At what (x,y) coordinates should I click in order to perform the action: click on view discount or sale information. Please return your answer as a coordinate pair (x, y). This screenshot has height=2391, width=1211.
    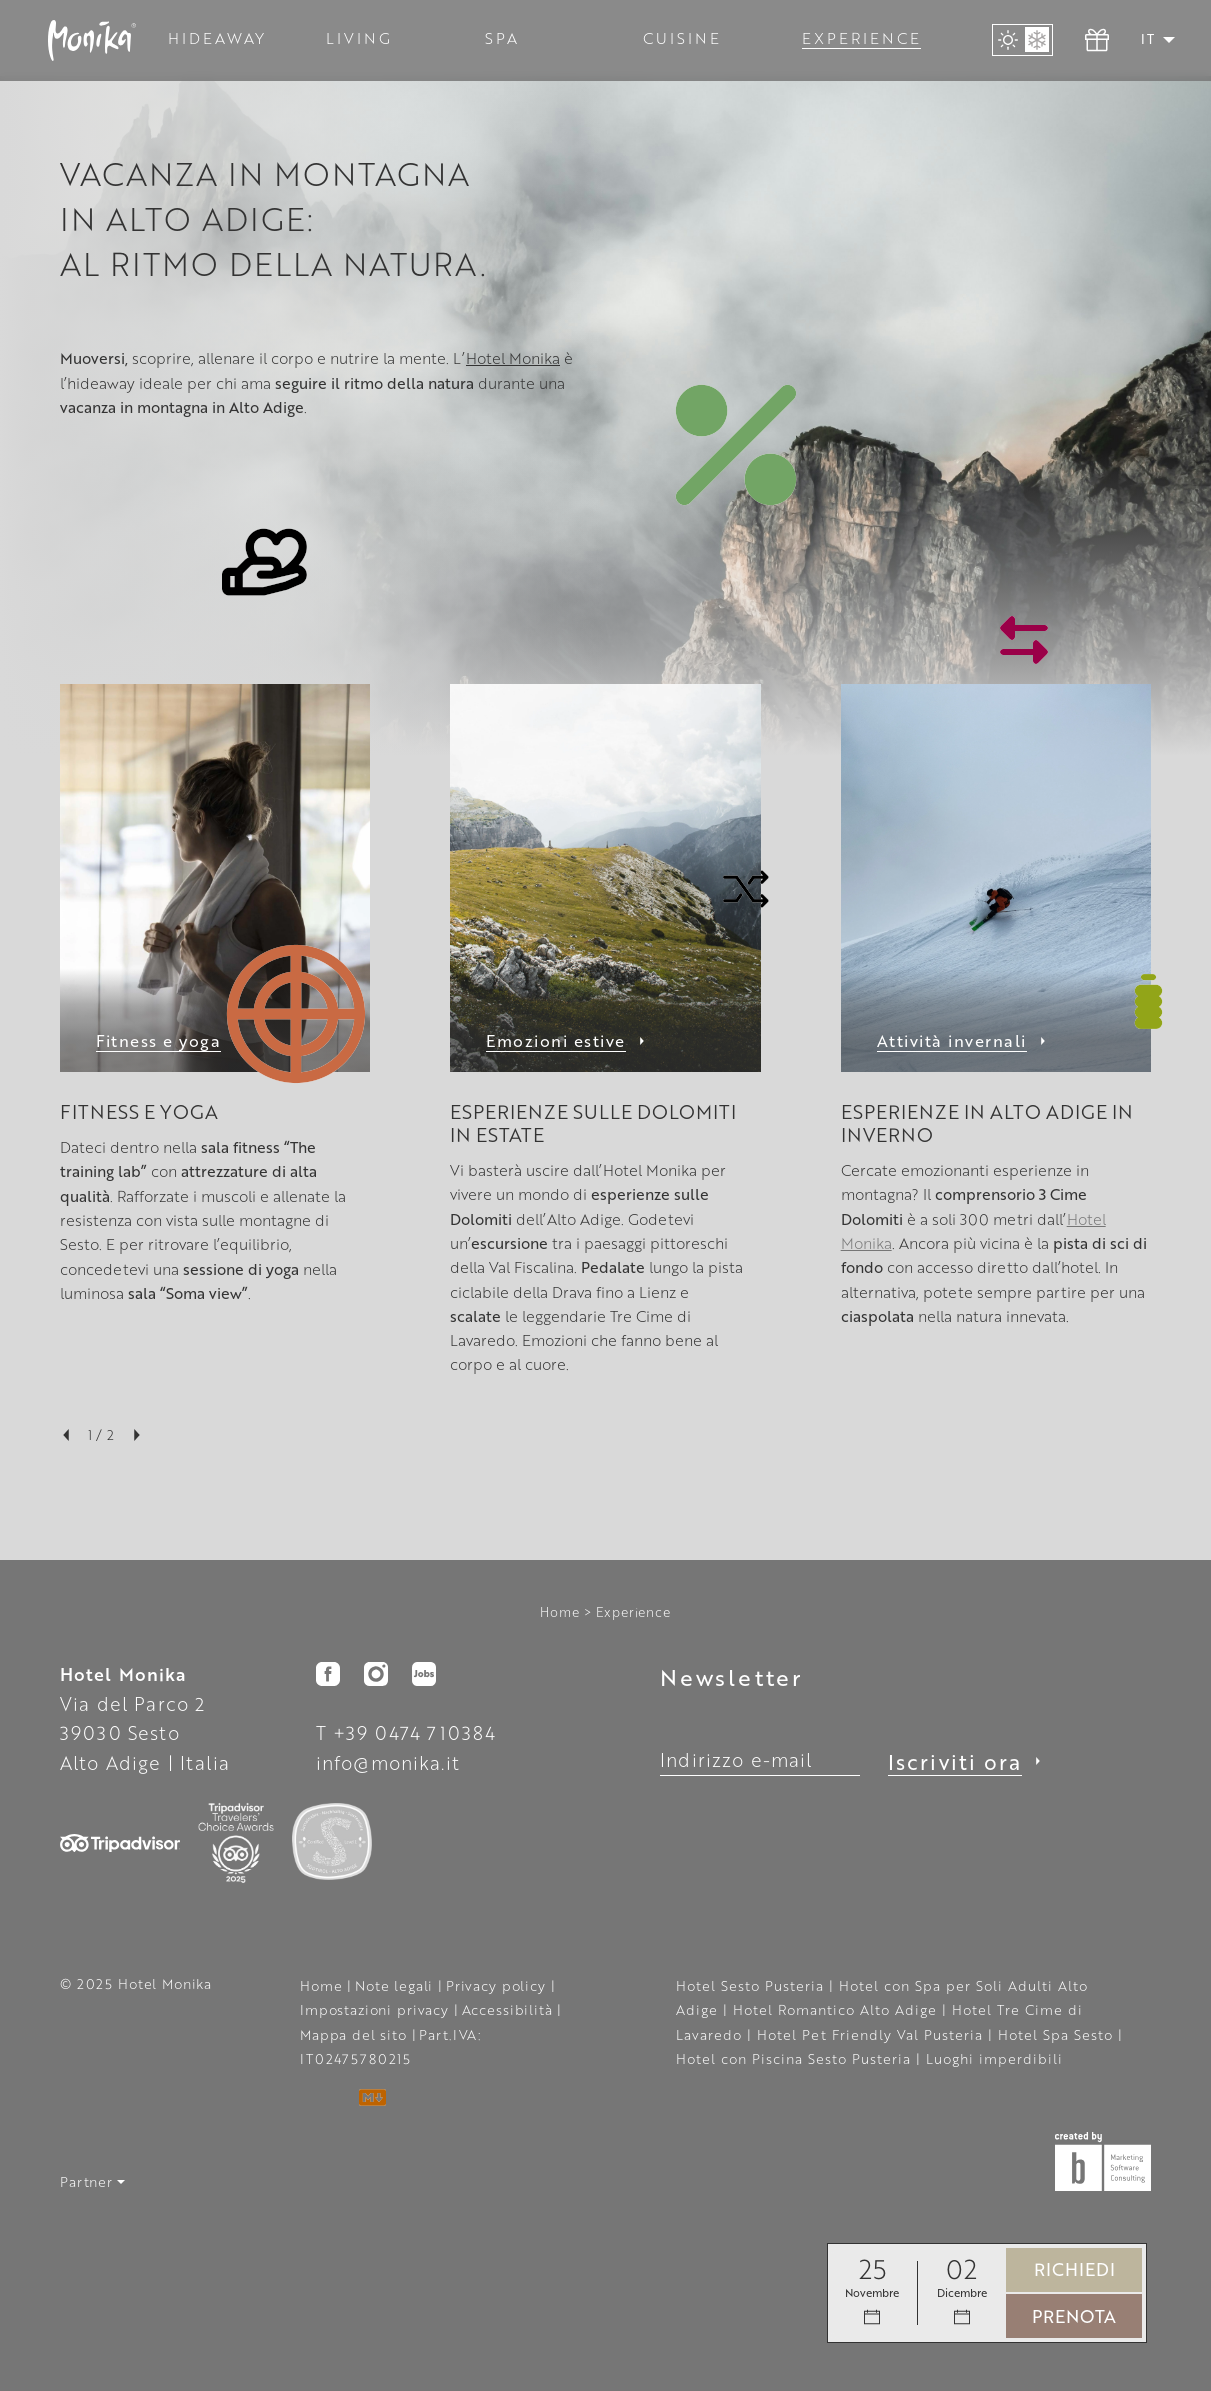
    Looking at the image, I should click on (736, 445).